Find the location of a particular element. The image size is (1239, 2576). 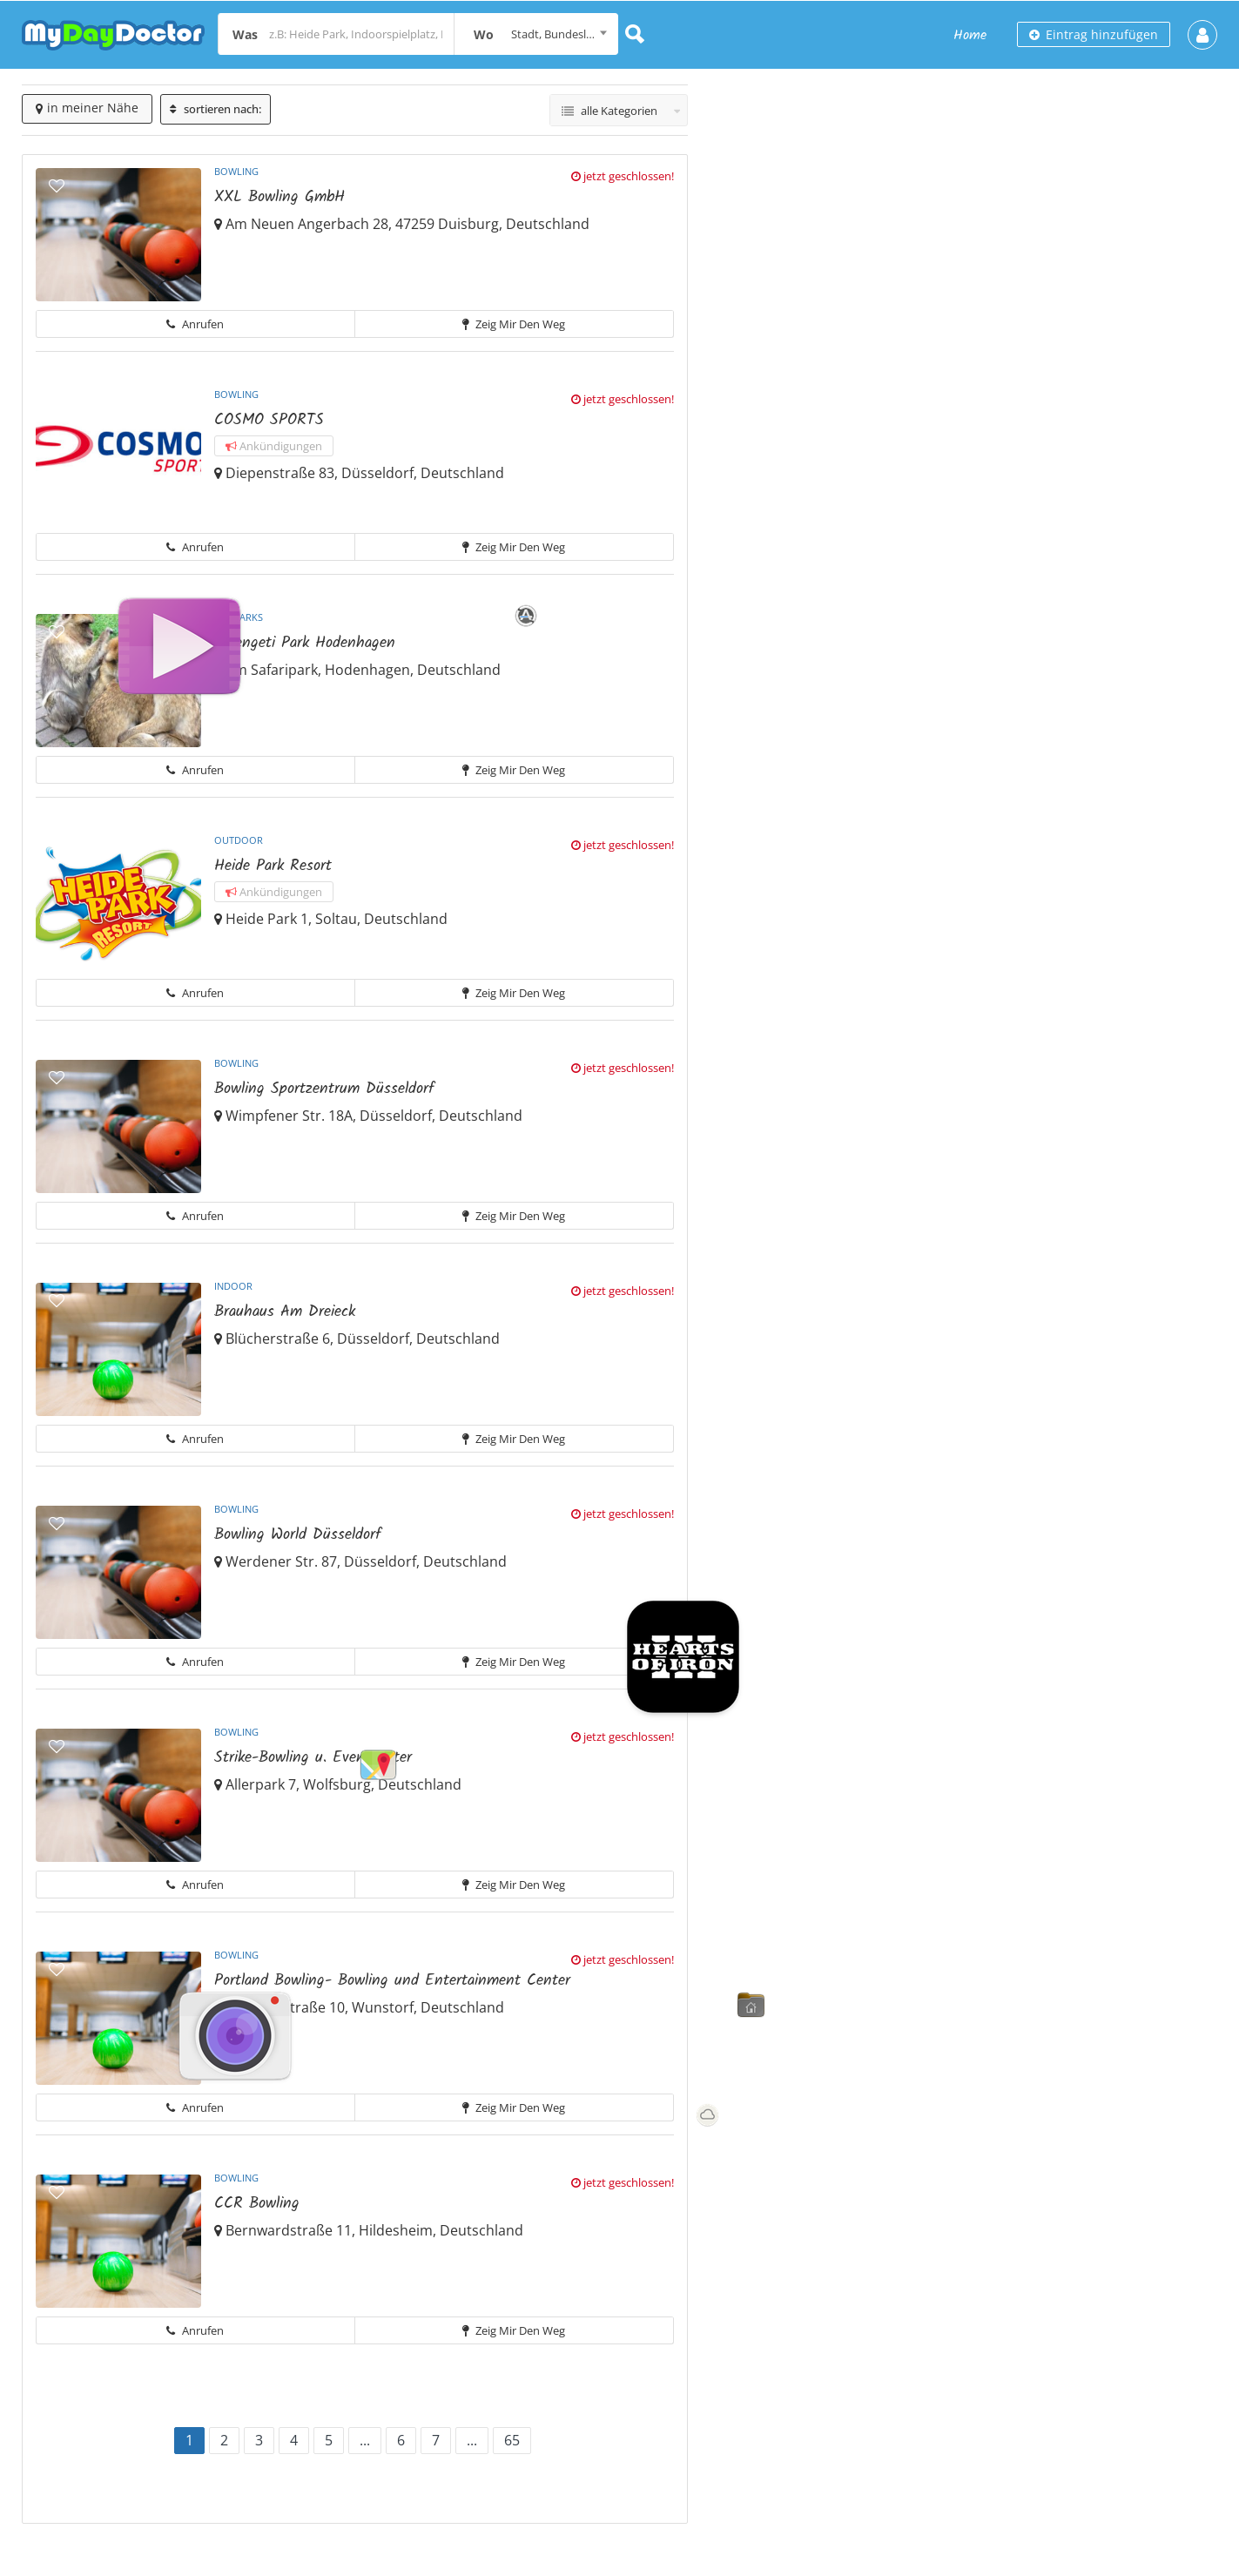

launch Hearts of Iron 3 strategy game is located at coordinates (683, 1656).